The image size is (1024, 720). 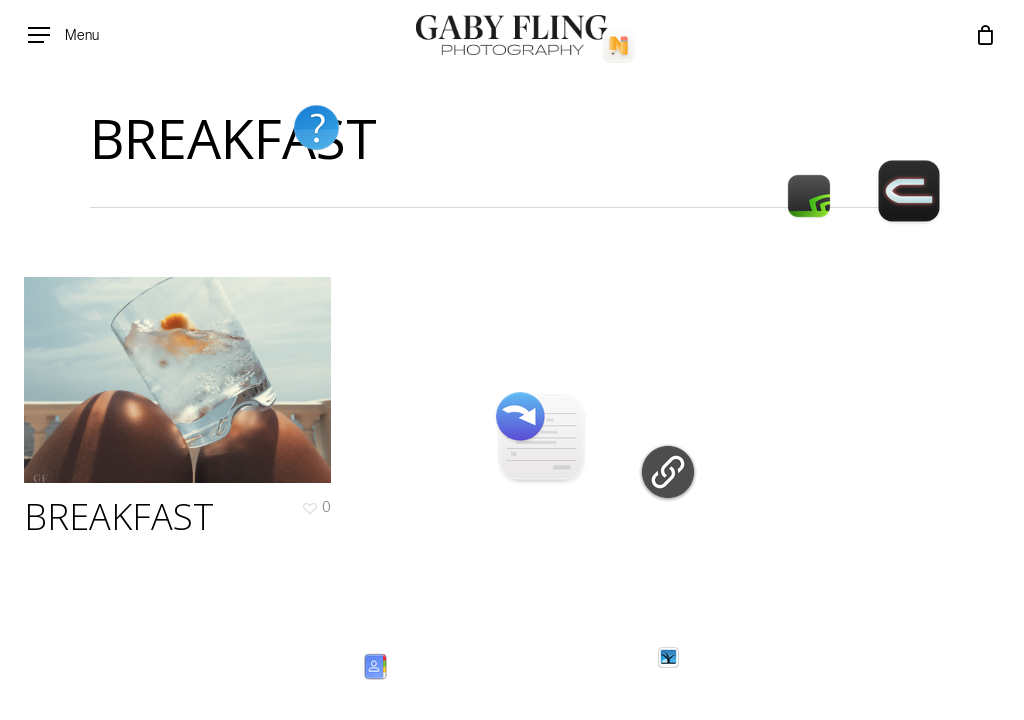 What do you see at coordinates (375, 666) in the screenshot?
I see `open contacts or address book app` at bounding box center [375, 666].